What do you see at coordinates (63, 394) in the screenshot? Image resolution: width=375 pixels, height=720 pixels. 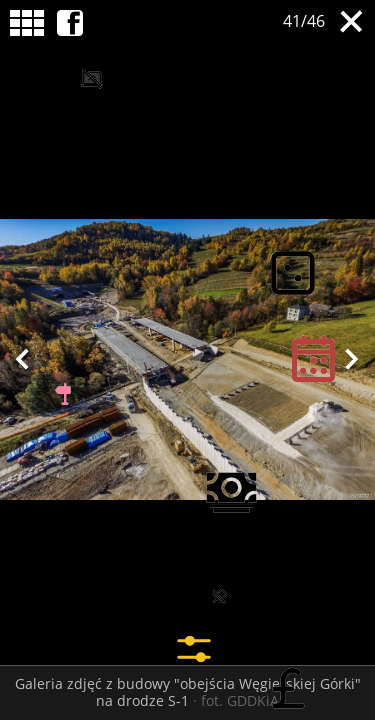 I see `navigate to previous step or section` at bounding box center [63, 394].